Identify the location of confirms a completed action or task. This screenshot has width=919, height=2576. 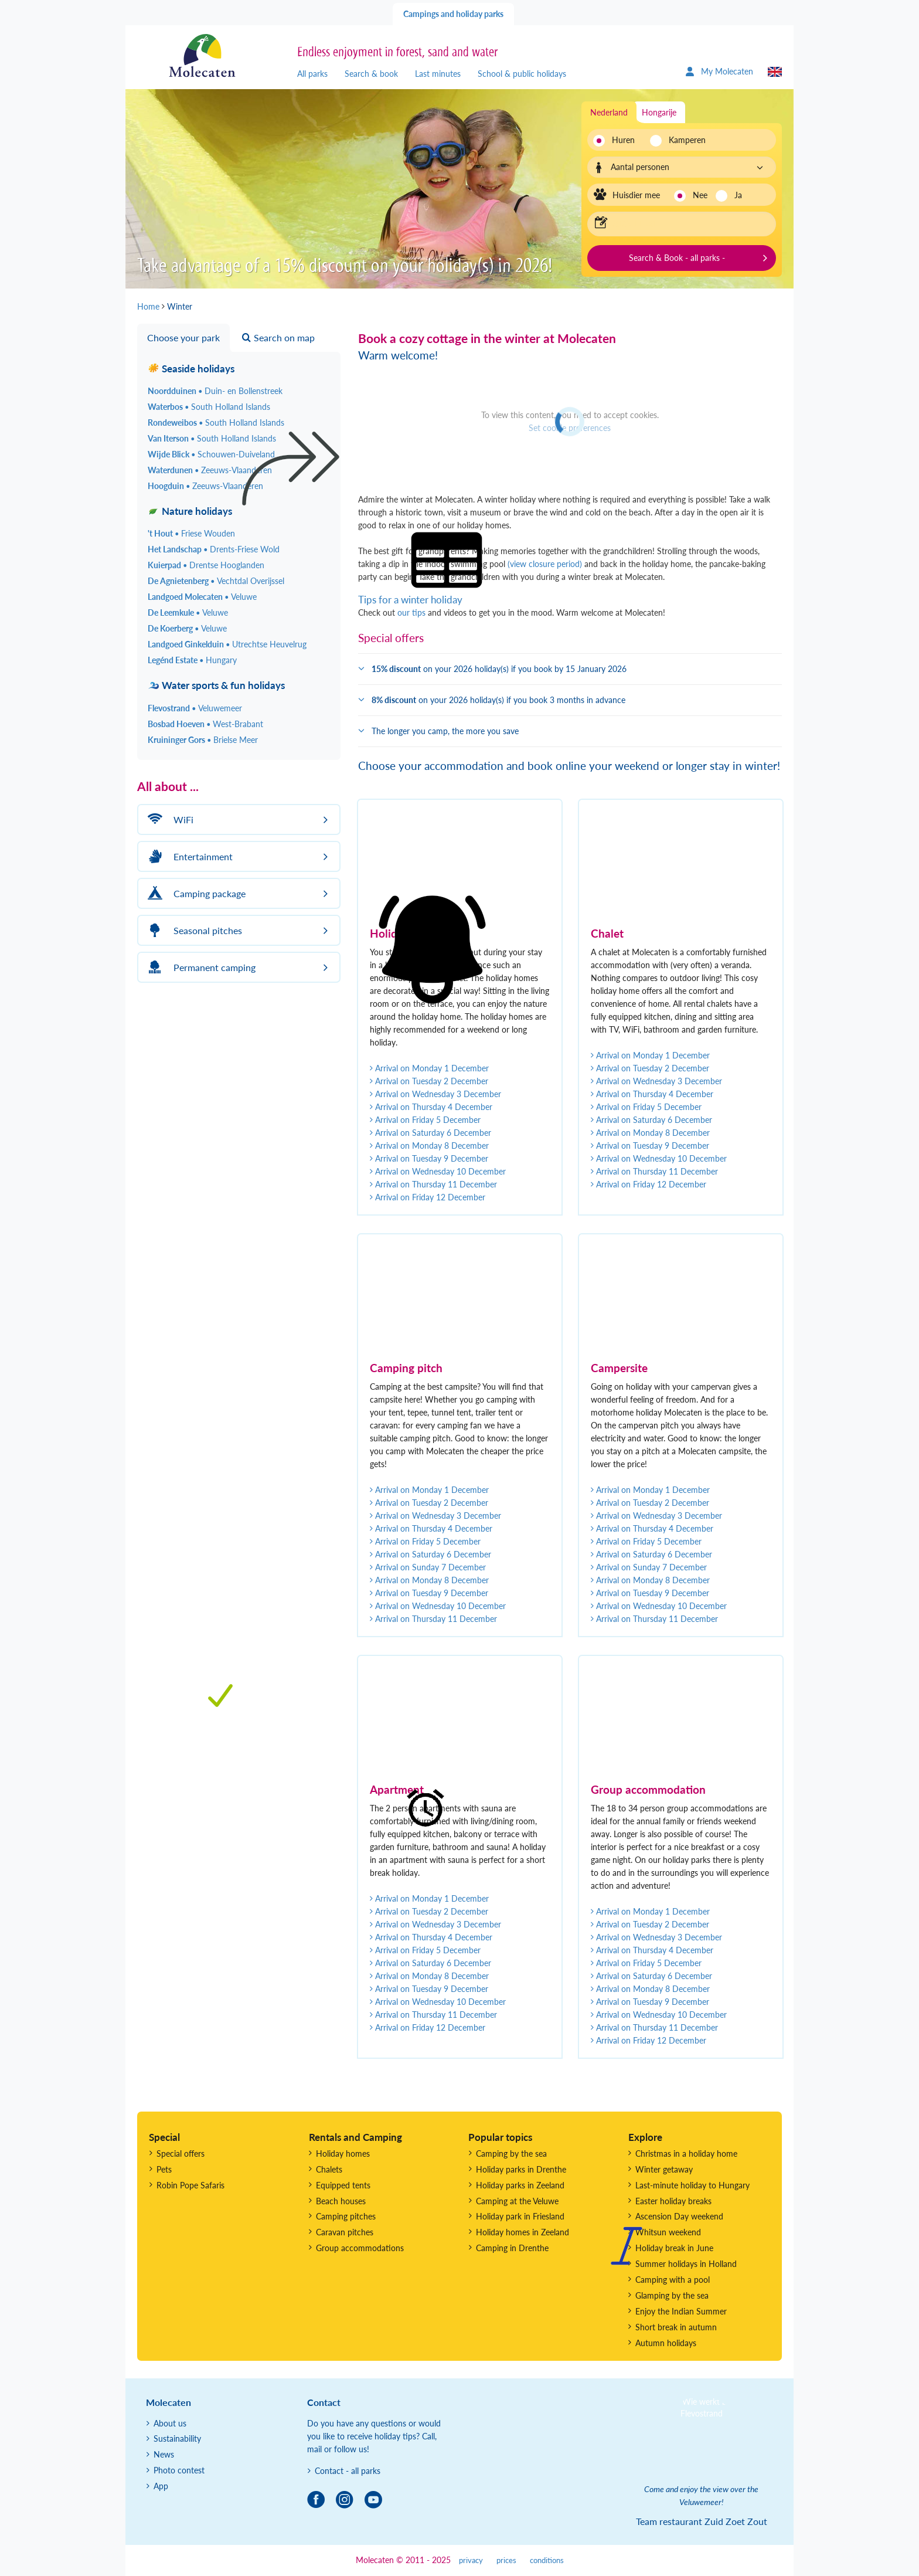
(220, 1695).